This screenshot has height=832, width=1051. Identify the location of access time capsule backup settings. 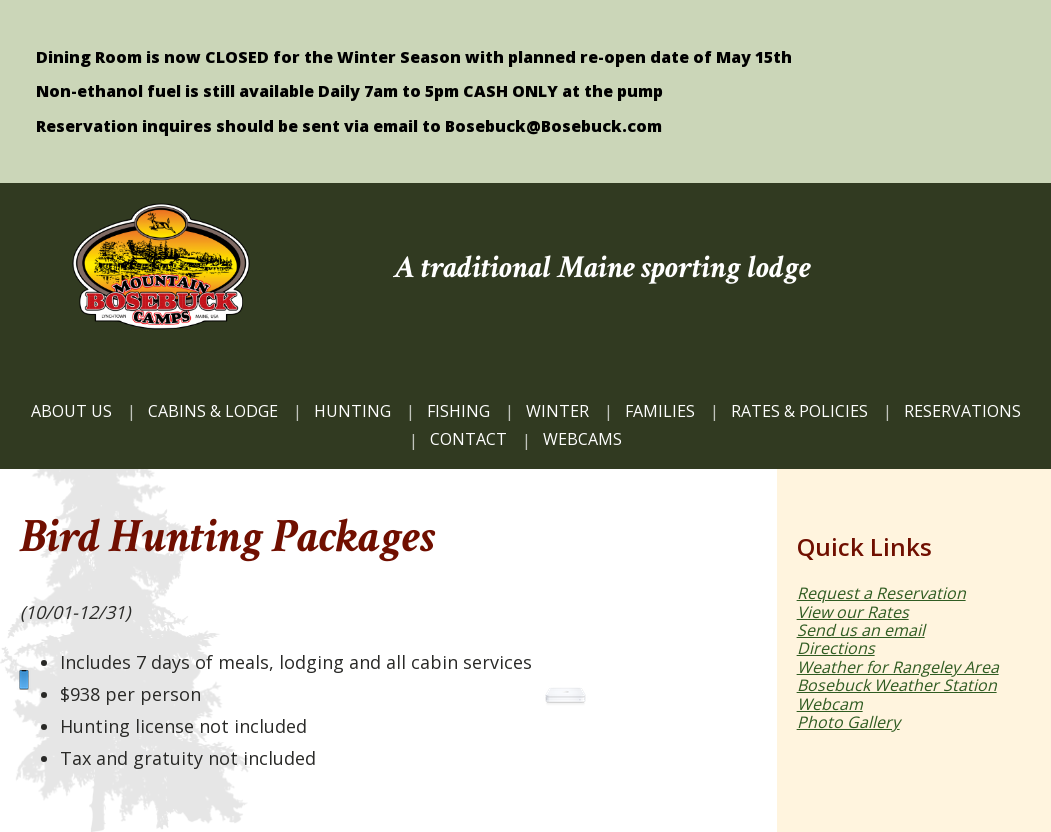
(565, 692).